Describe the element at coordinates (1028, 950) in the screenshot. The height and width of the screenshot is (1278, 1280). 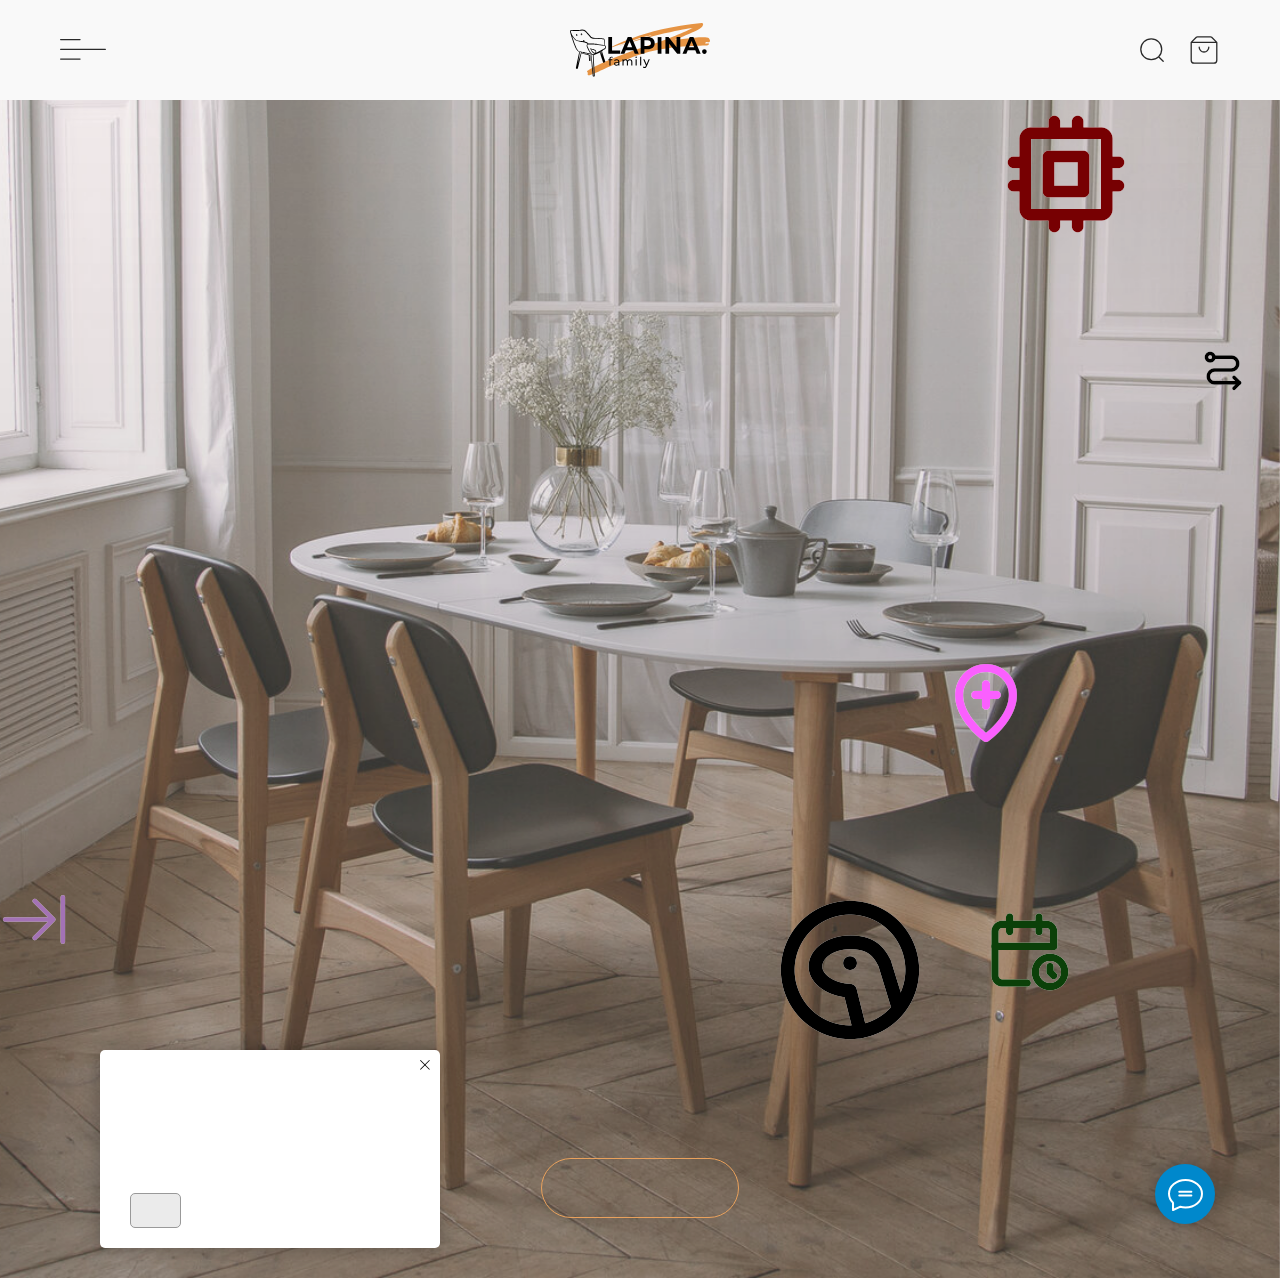
I see `view scheduled events with time details` at that location.